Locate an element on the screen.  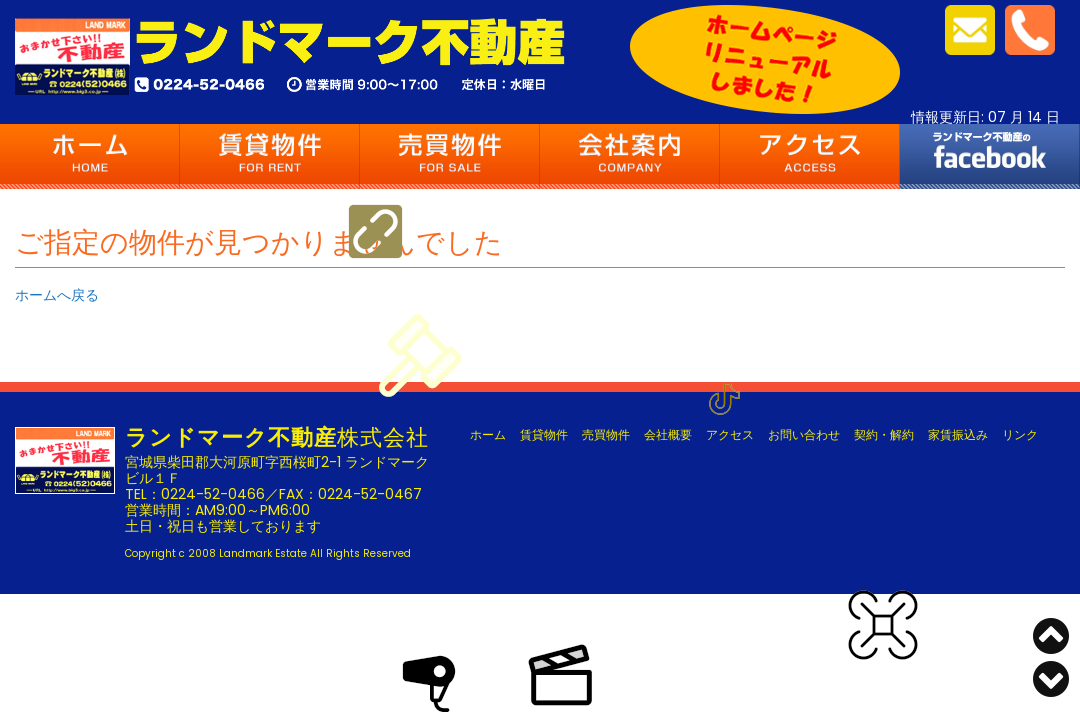
access video or movie content is located at coordinates (561, 677).